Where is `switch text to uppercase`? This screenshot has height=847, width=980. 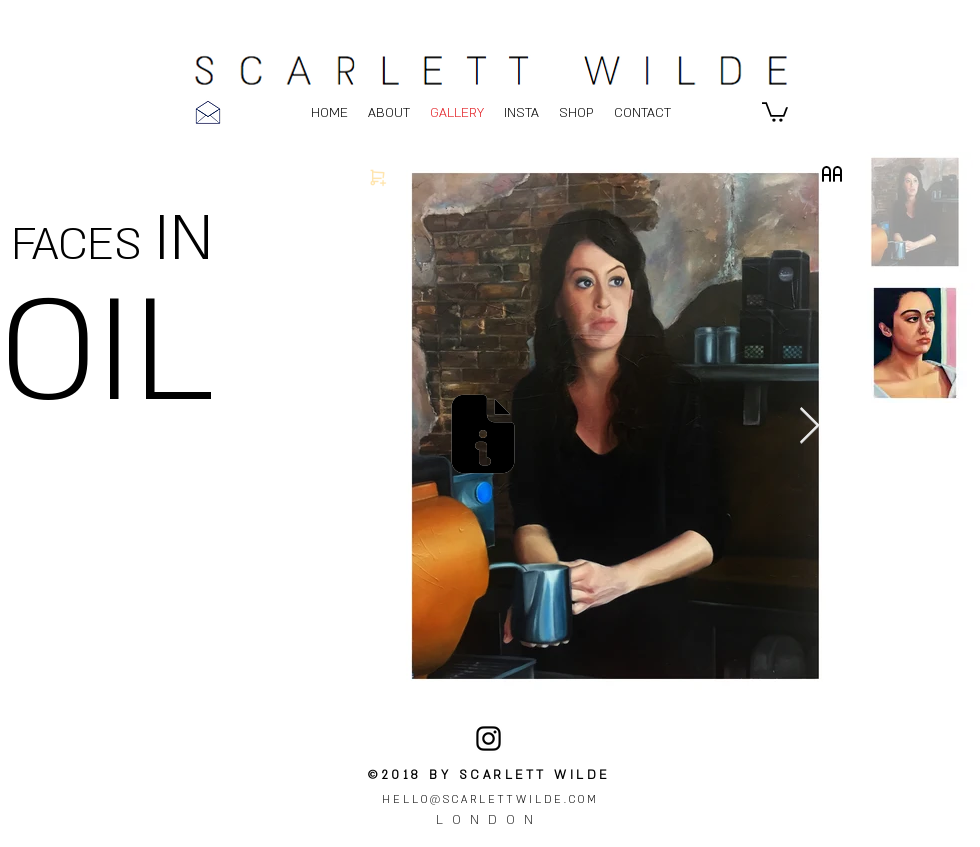 switch text to uppercase is located at coordinates (832, 174).